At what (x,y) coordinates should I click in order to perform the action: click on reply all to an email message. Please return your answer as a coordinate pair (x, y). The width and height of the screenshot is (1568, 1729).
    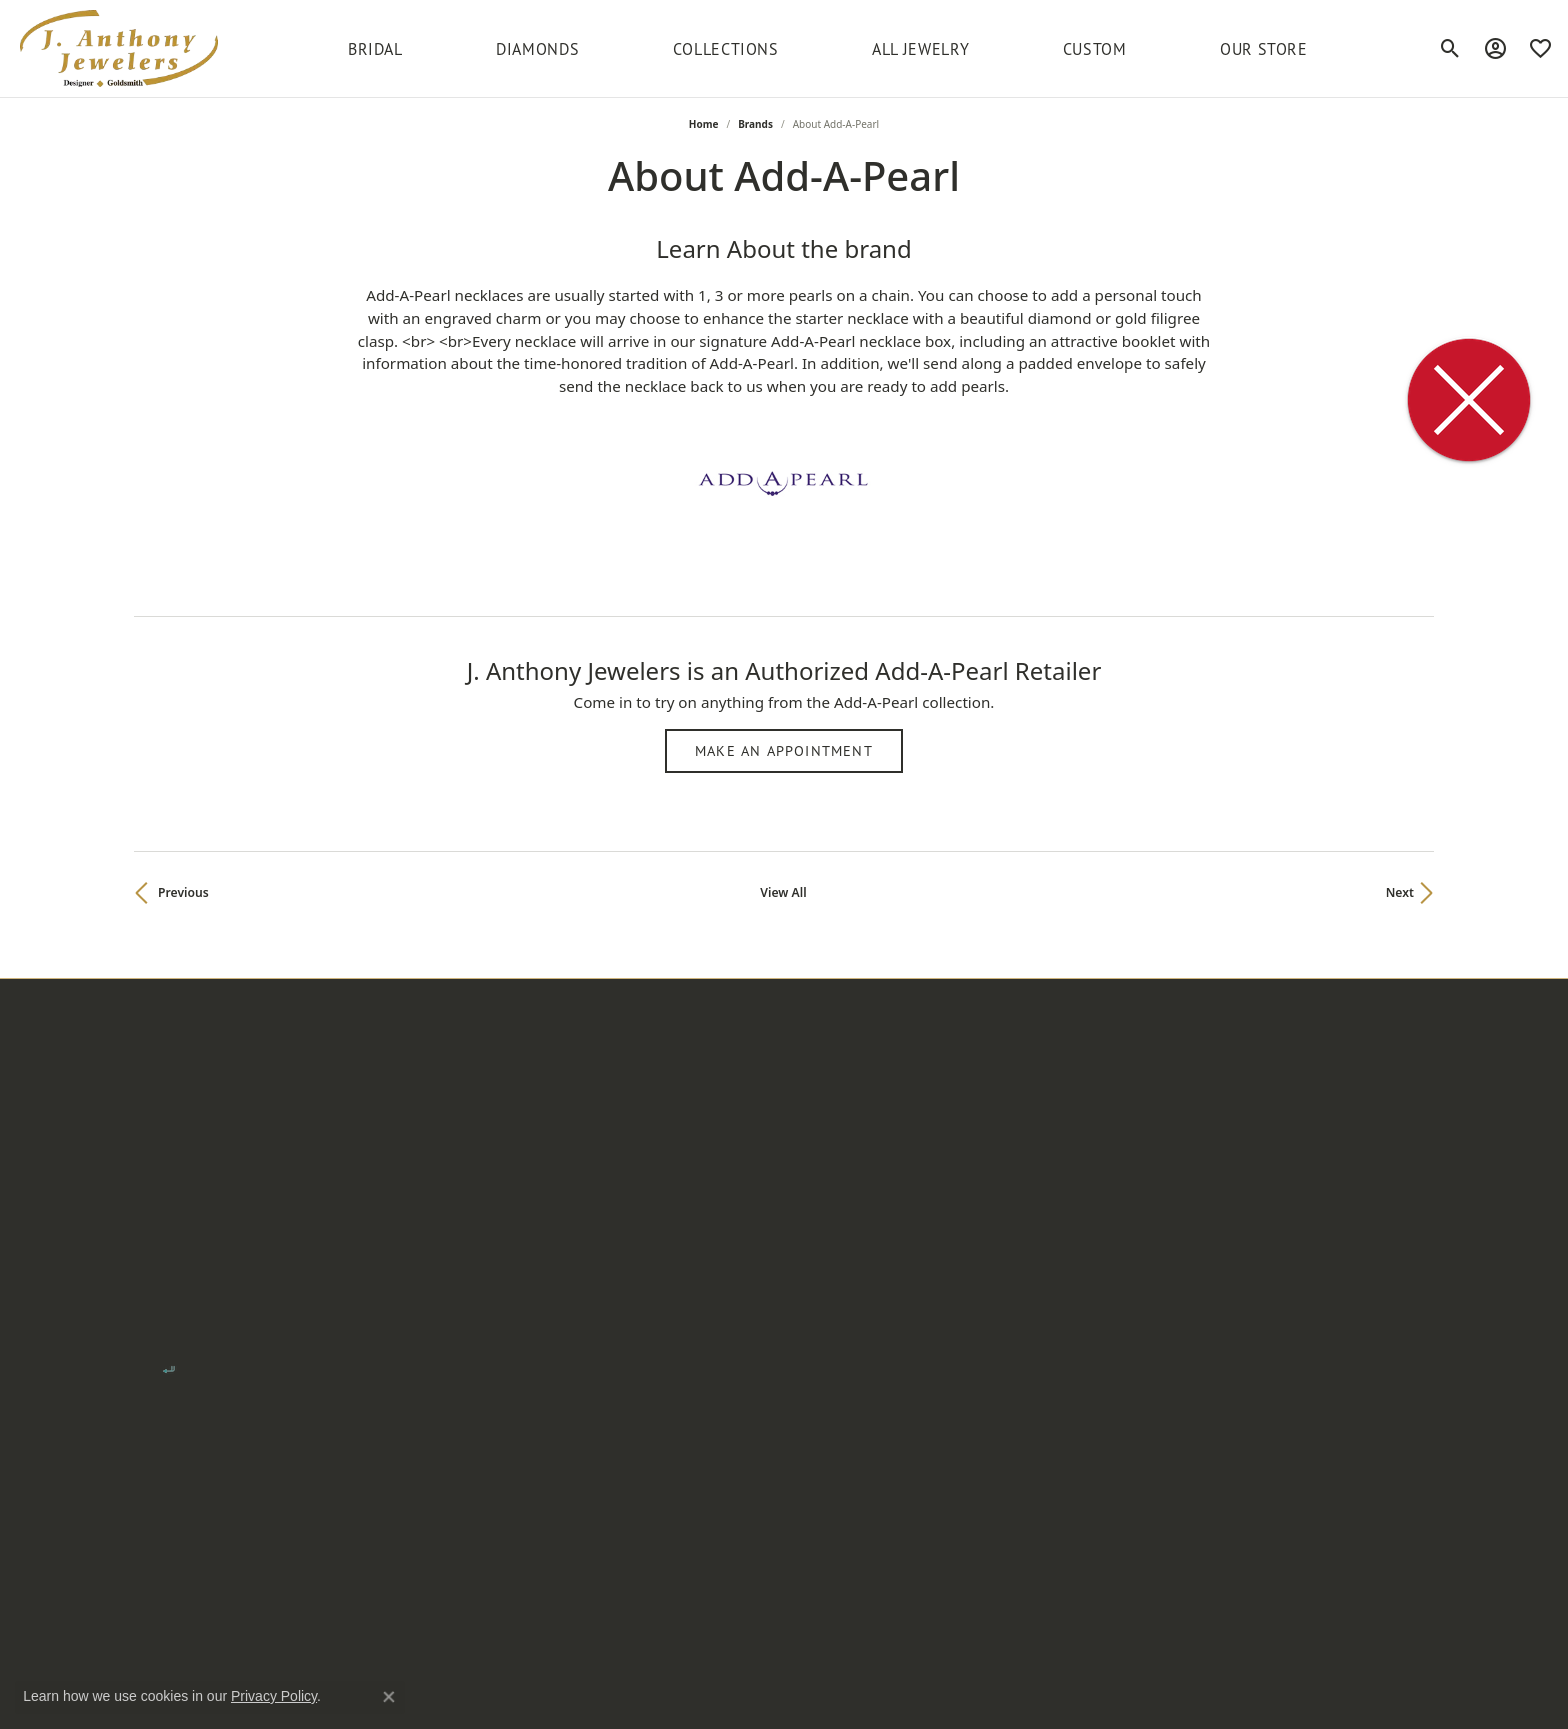
    Looking at the image, I should click on (168, 1369).